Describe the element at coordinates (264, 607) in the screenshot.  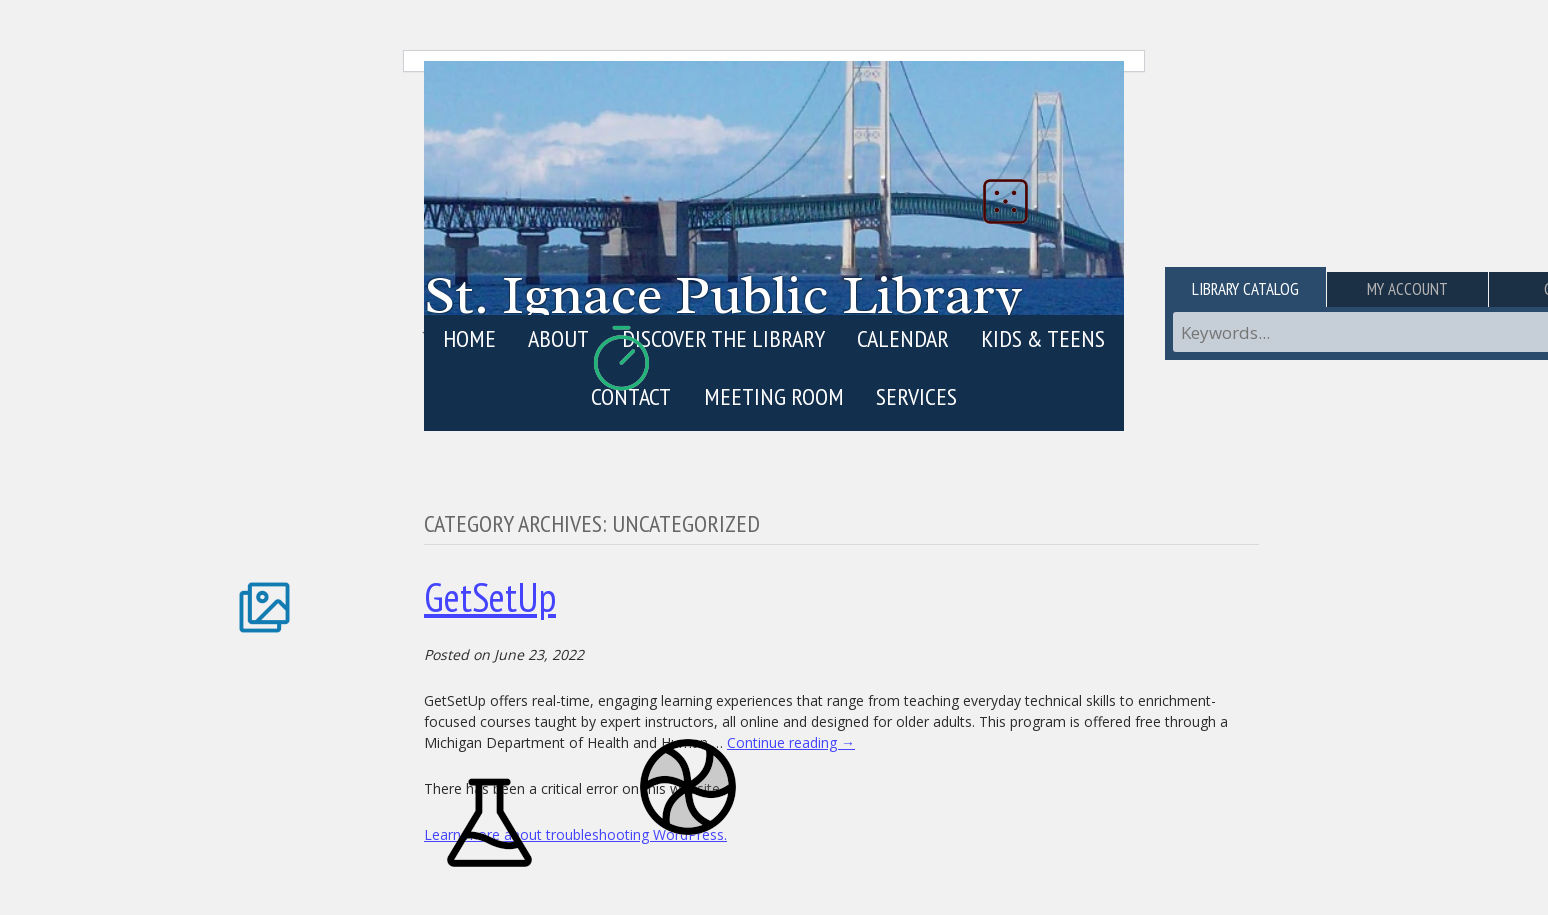
I see `view photo gallery` at that location.